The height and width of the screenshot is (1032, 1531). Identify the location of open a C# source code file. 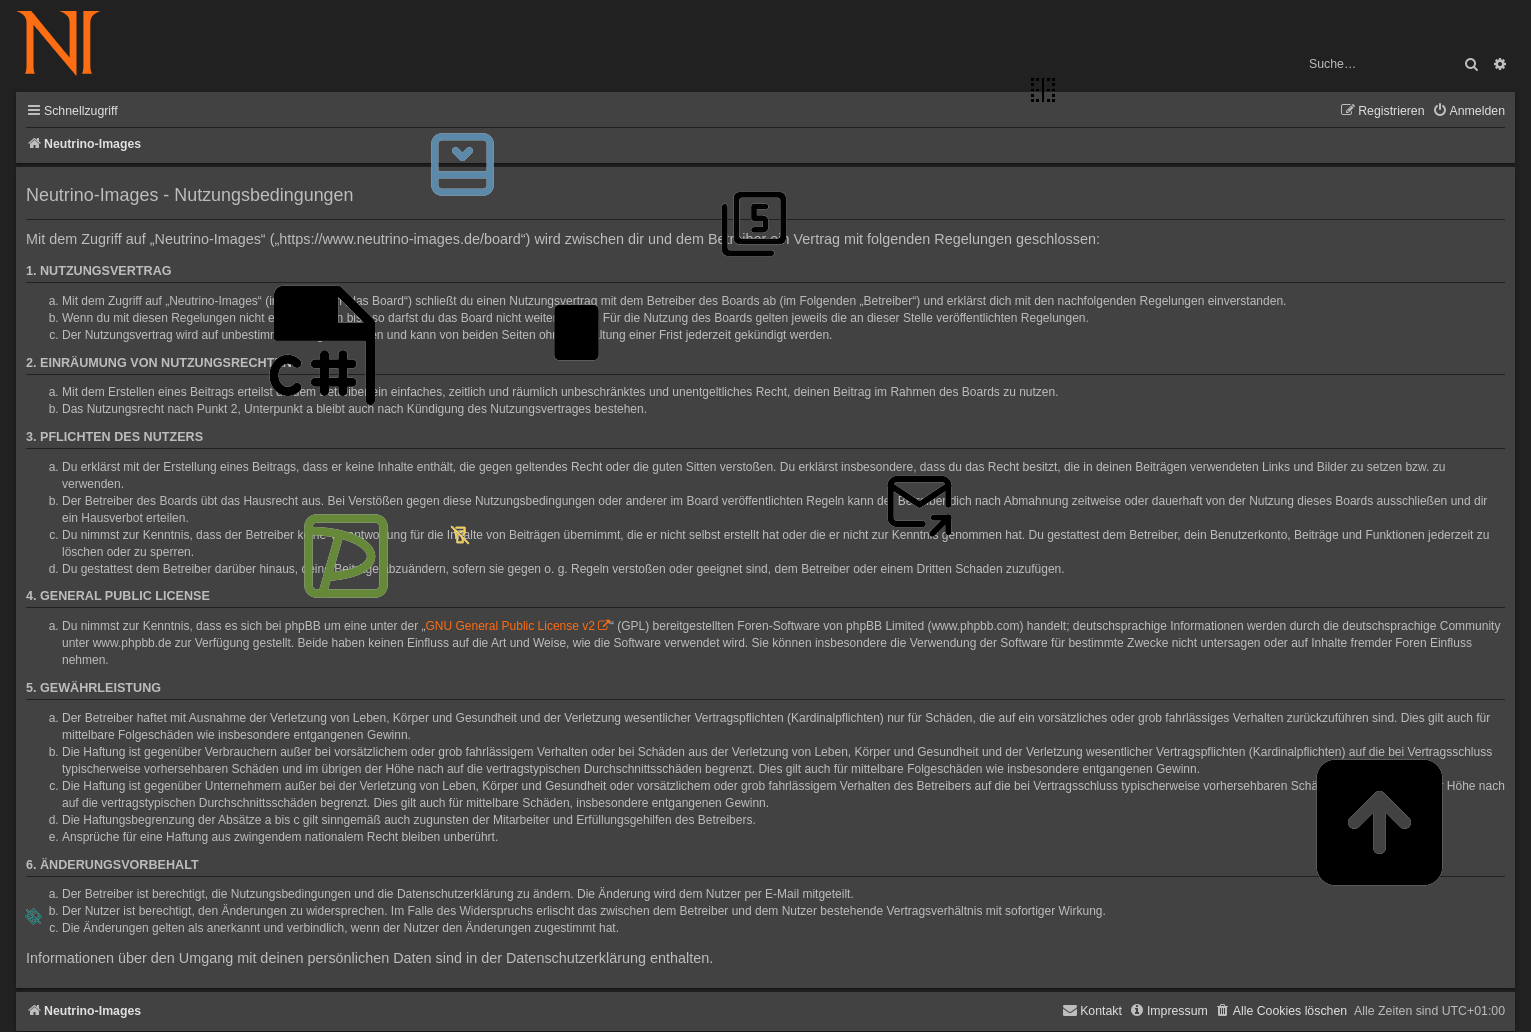
(324, 345).